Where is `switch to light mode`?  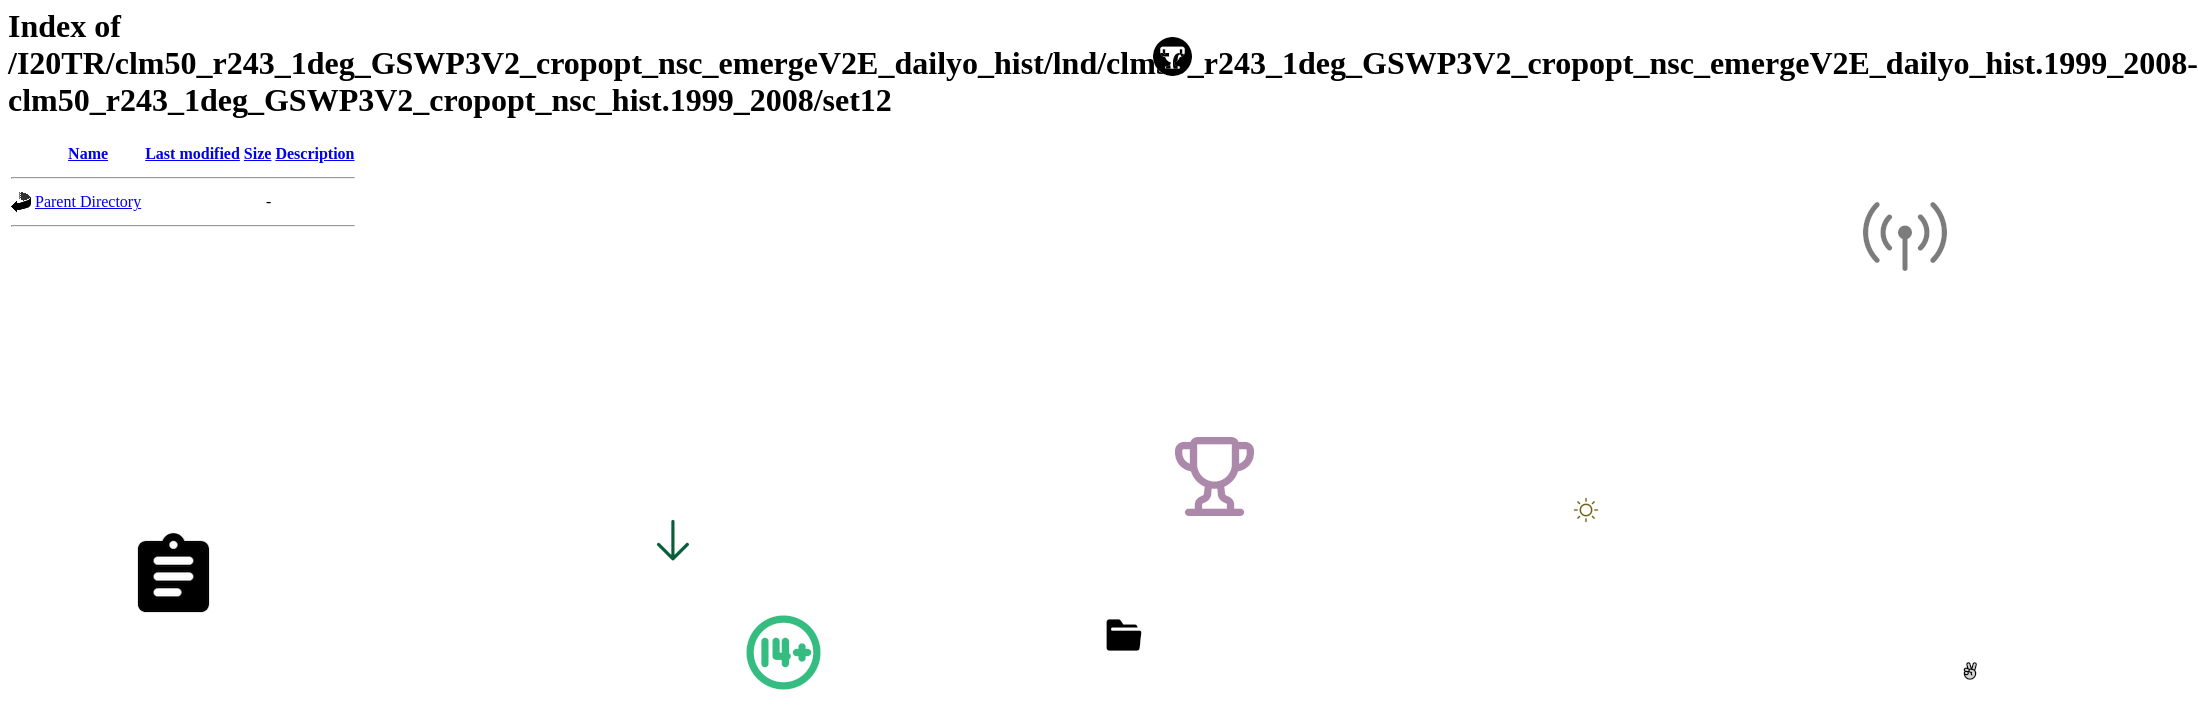
switch to light mode is located at coordinates (1586, 510).